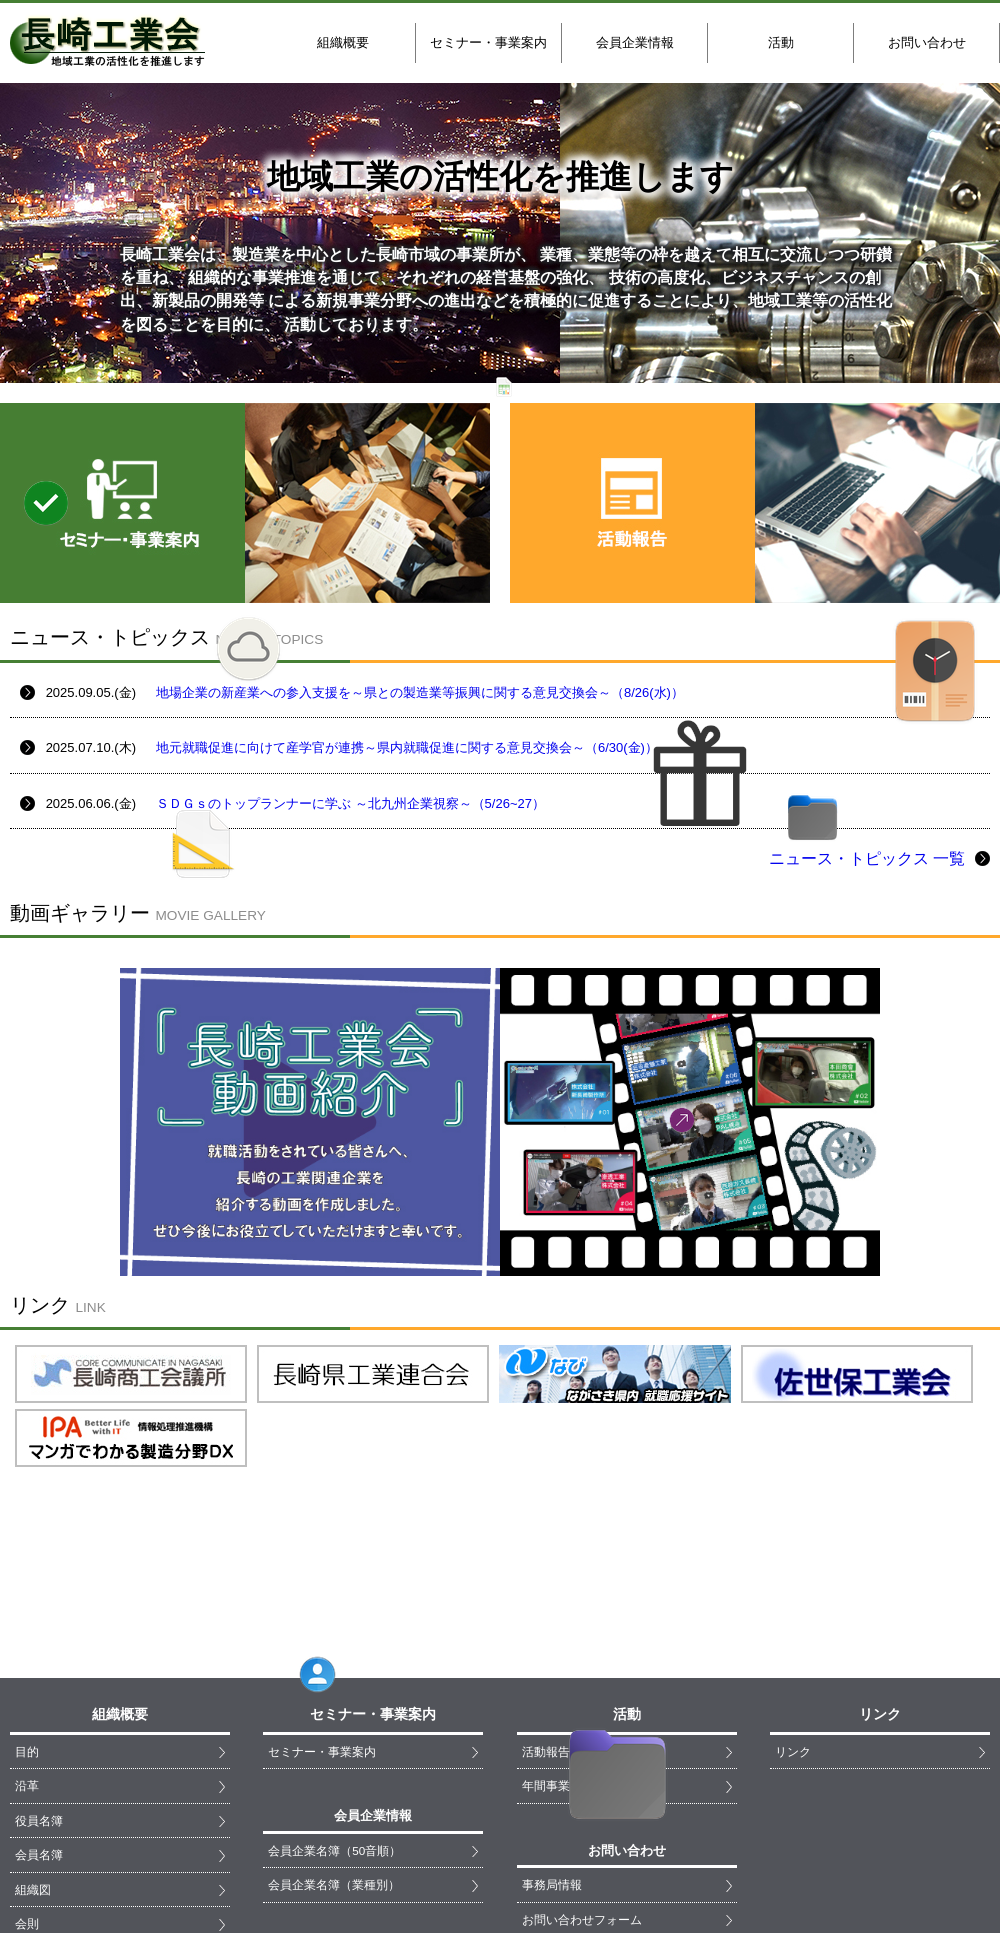  What do you see at coordinates (812, 817) in the screenshot?
I see `open a folder or directory` at bounding box center [812, 817].